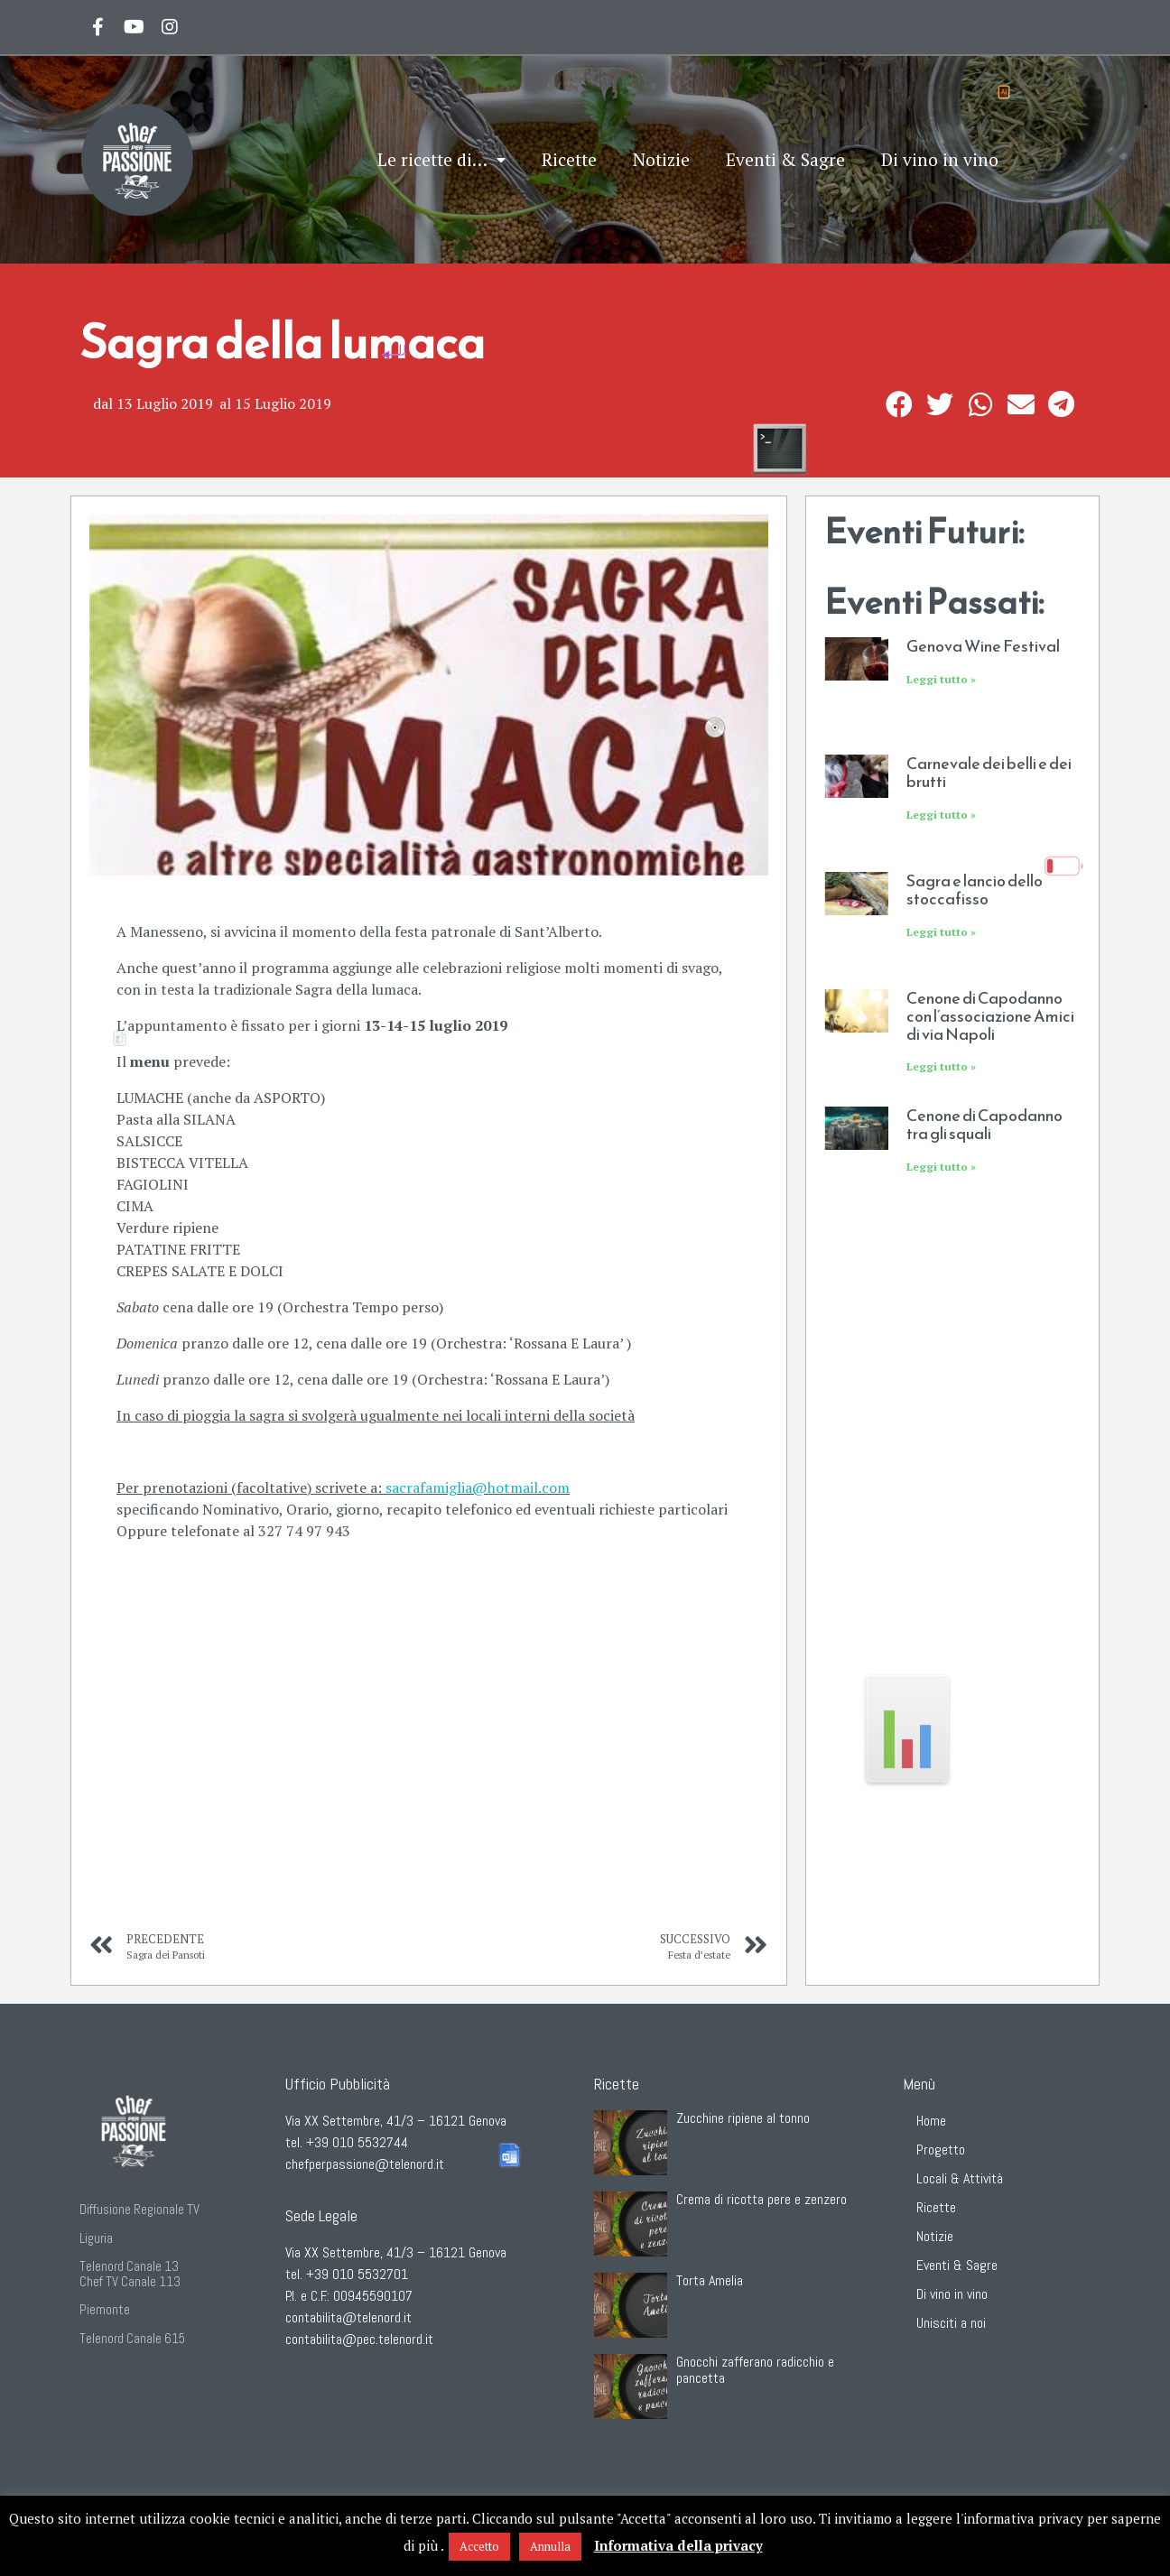 Image resolution: width=1170 pixels, height=2576 pixels. I want to click on reply to all recipients of an email, so click(393, 351).